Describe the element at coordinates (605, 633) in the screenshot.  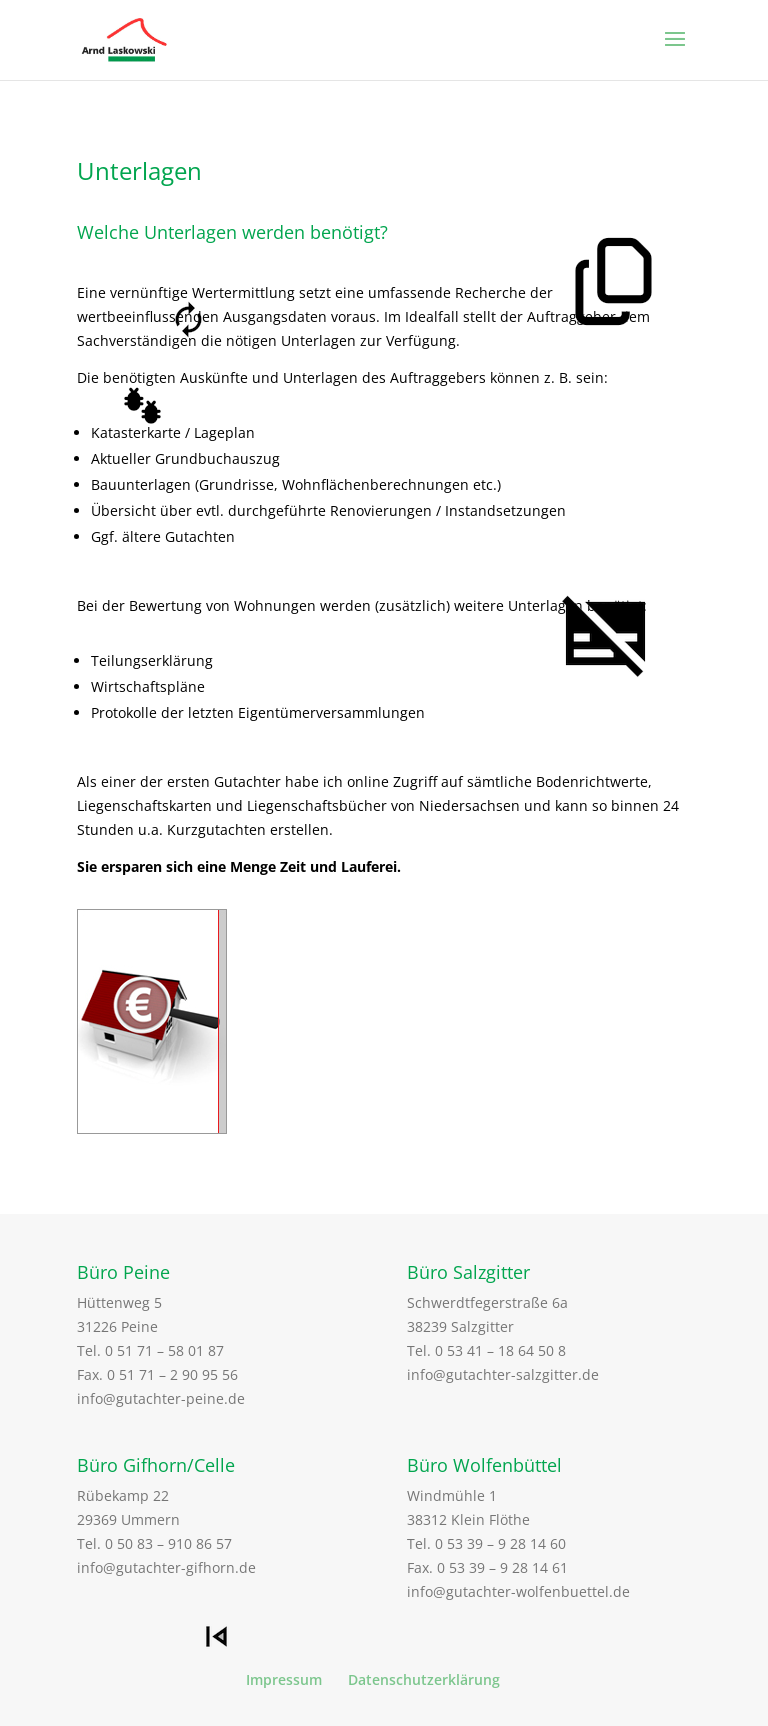
I see `turn off subtitles or closed captions` at that location.